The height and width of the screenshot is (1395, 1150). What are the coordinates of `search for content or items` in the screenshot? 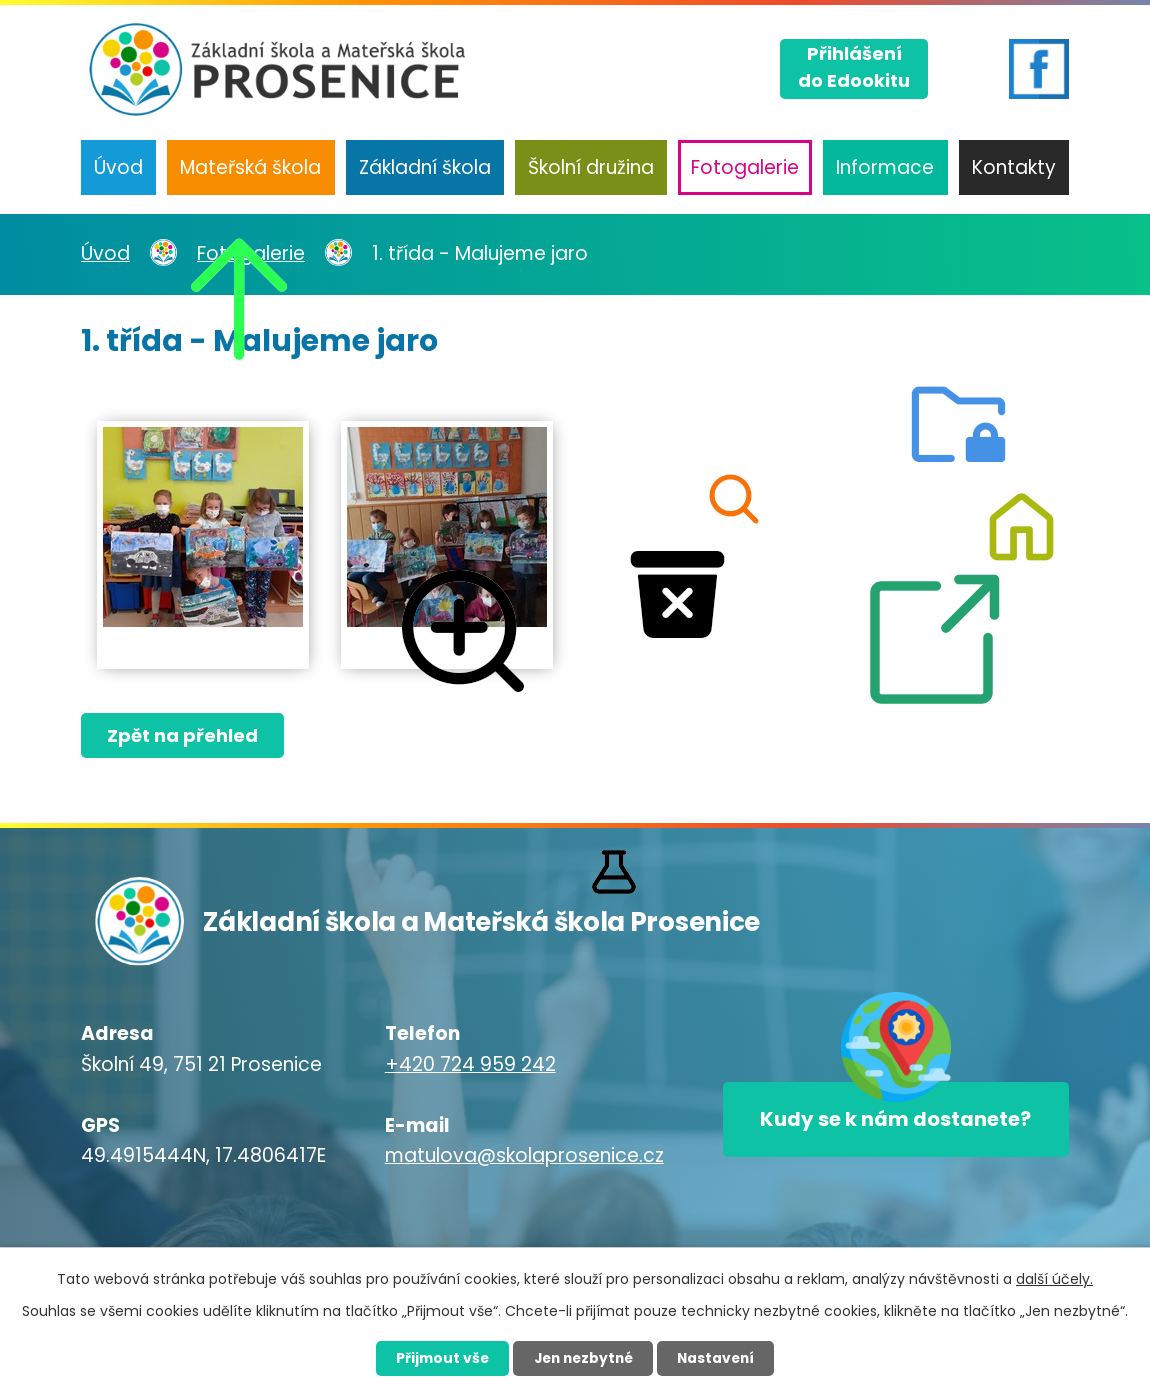 It's located at (734, 499).